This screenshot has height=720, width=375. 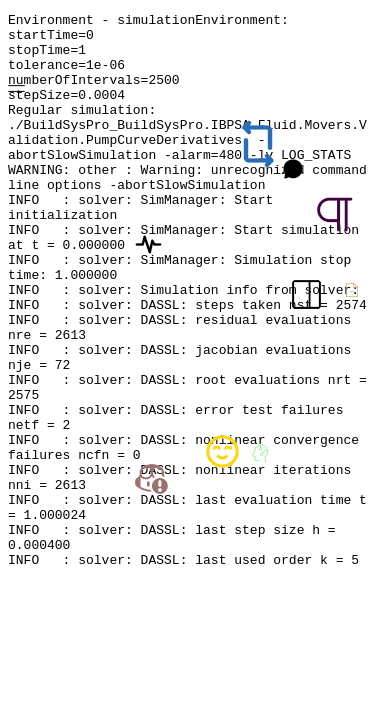 I want to click on indicates a warning or issue with GitHub Copilot, so click(x=151, y=479).